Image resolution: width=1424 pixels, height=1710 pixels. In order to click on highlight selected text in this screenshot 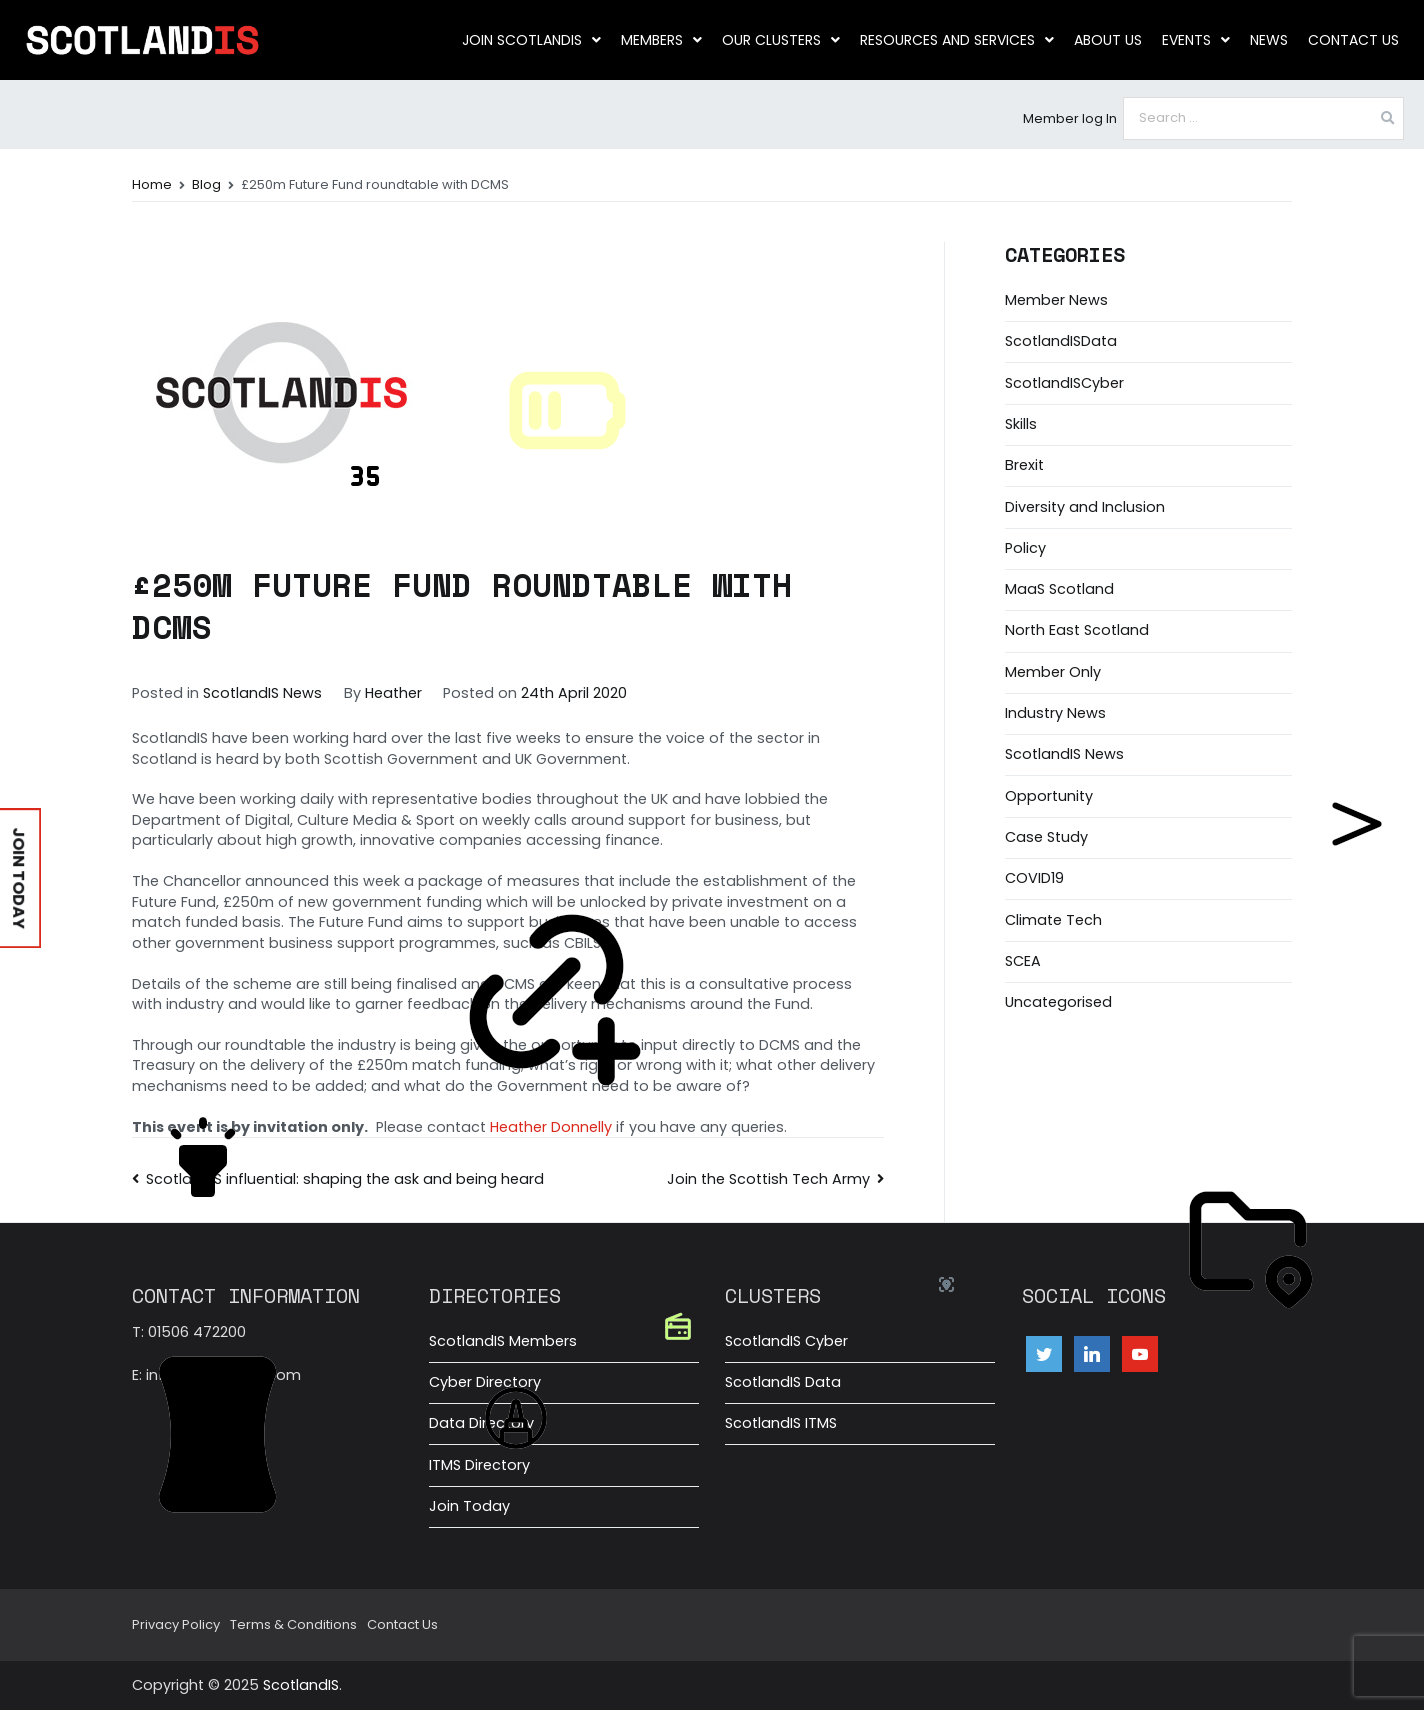, I will do `click(203, 1157)`.